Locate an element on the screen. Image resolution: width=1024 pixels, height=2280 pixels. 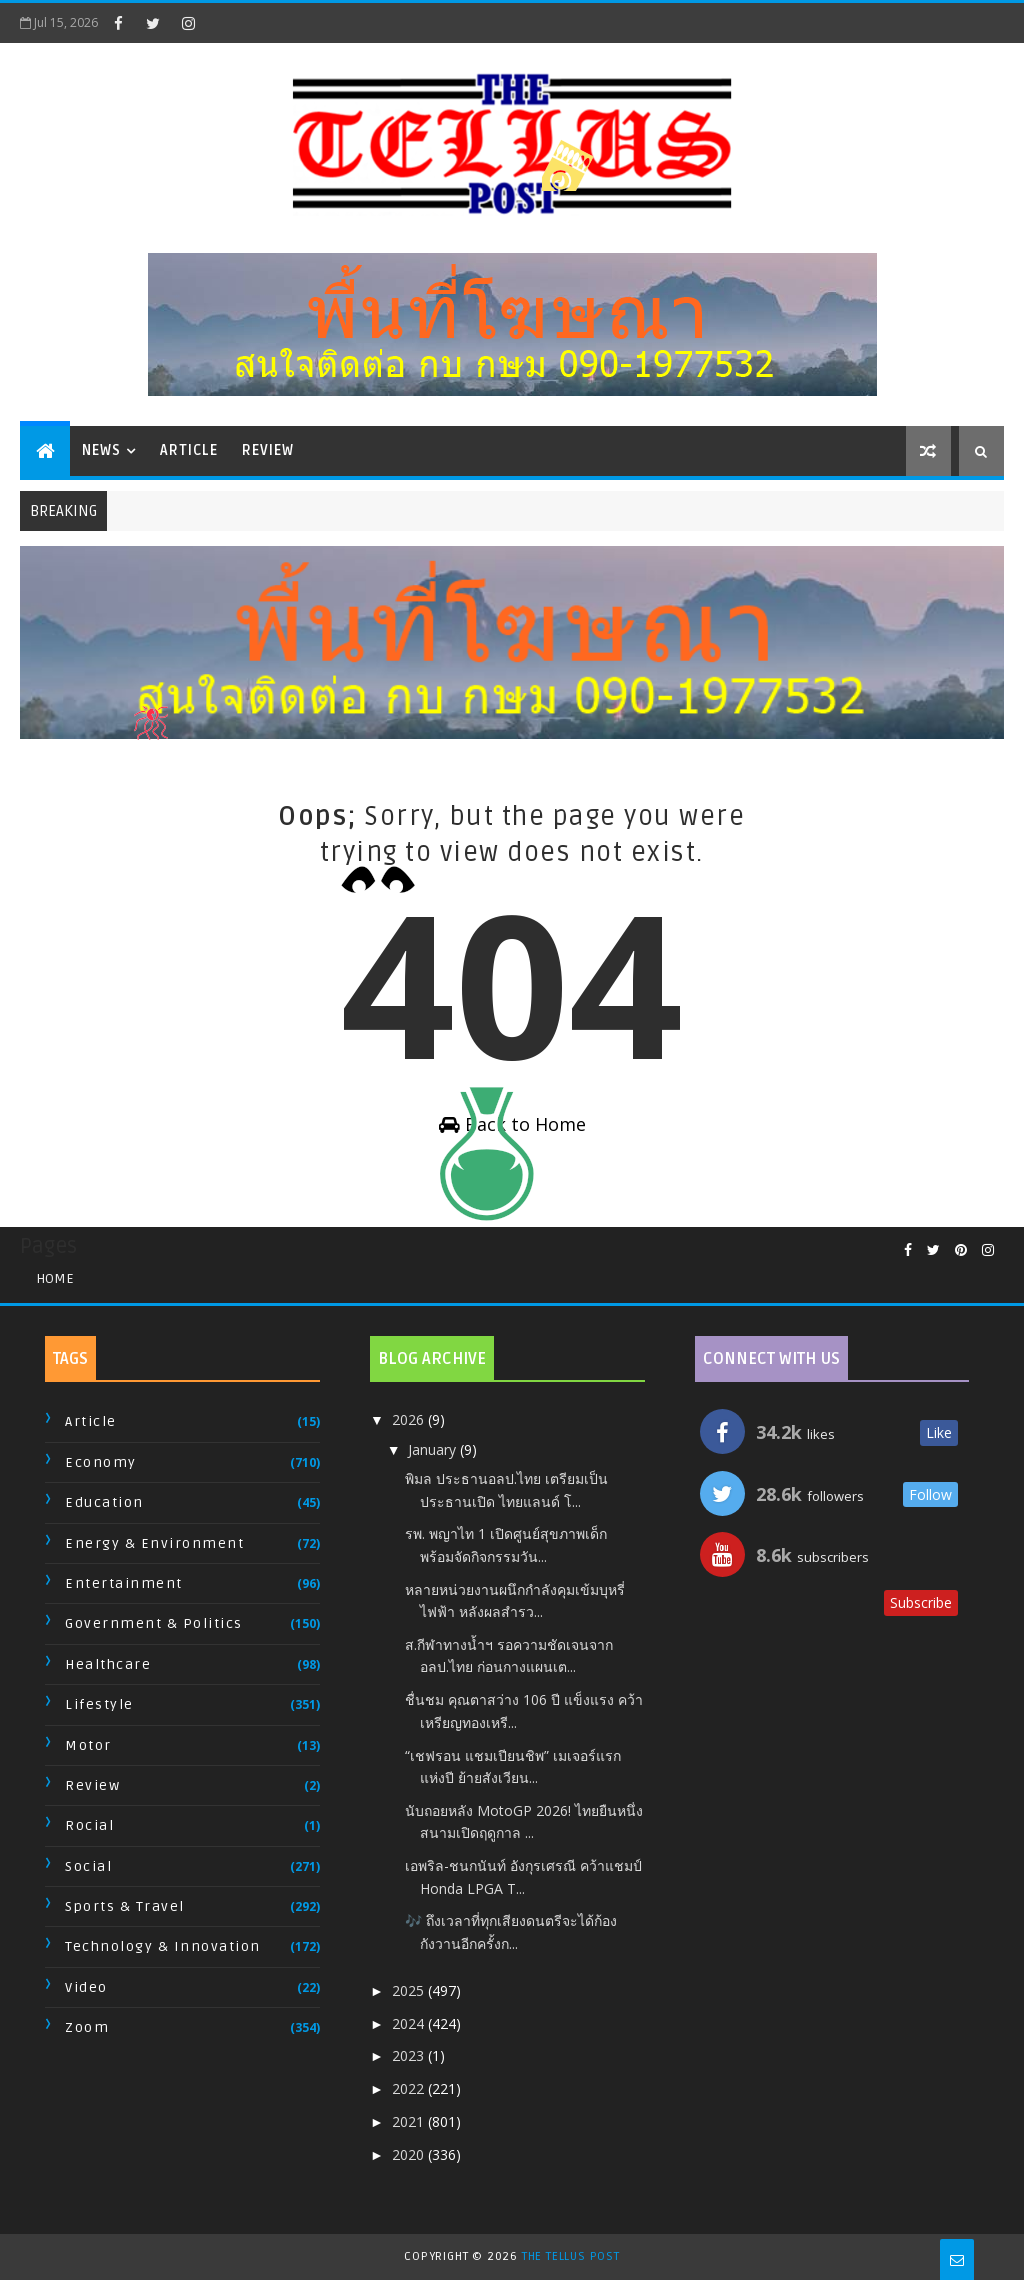
indicates a worried or anxious state is located at coordinates (377, 882).